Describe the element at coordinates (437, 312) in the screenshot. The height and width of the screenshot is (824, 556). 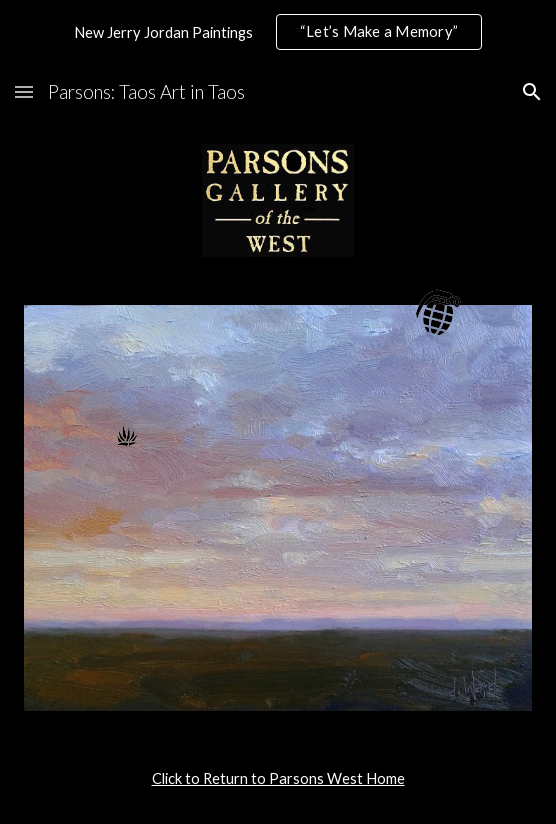
I see `select grenade weapon or explosive item` at that location.